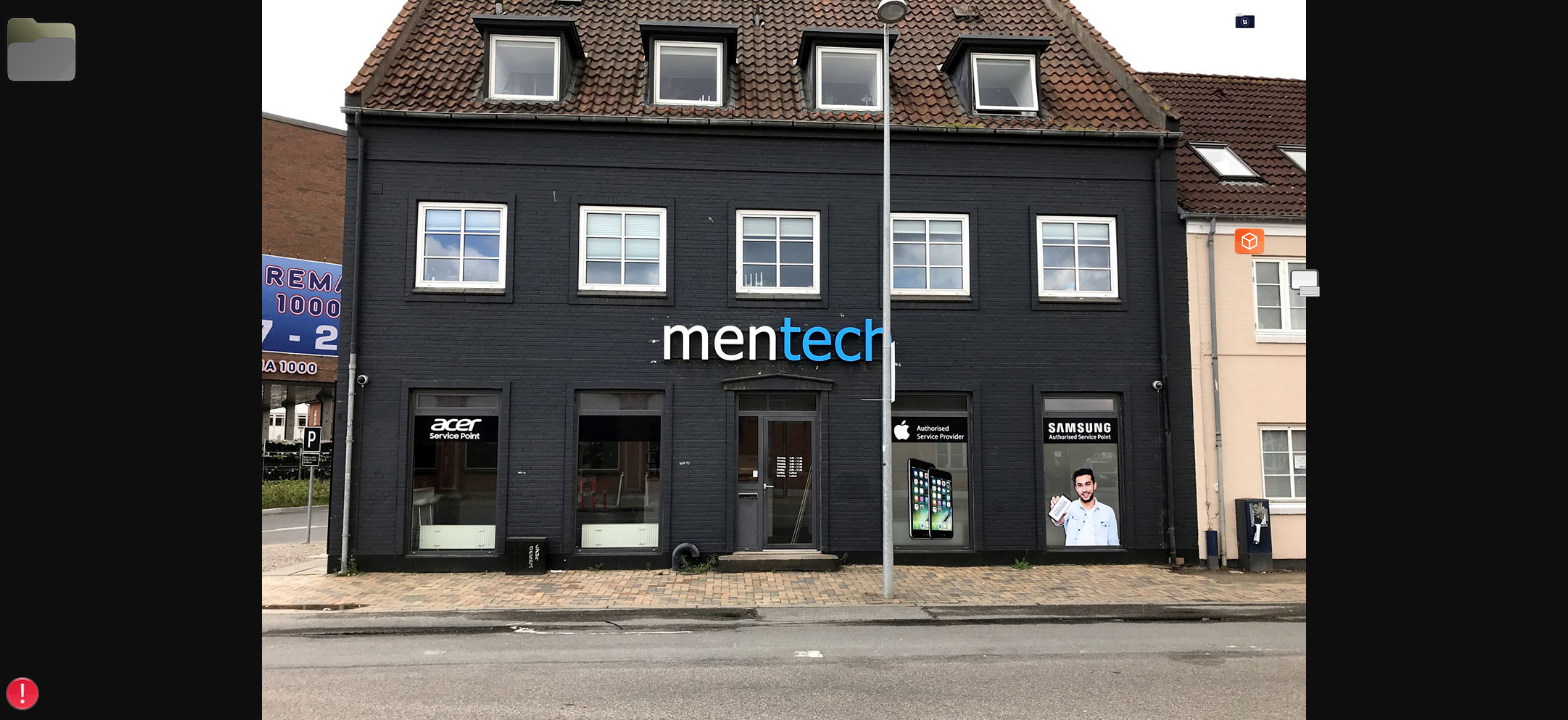 The image size is (1568, 720). I want to click on access computer or desktop settings, so click(1305, 283).